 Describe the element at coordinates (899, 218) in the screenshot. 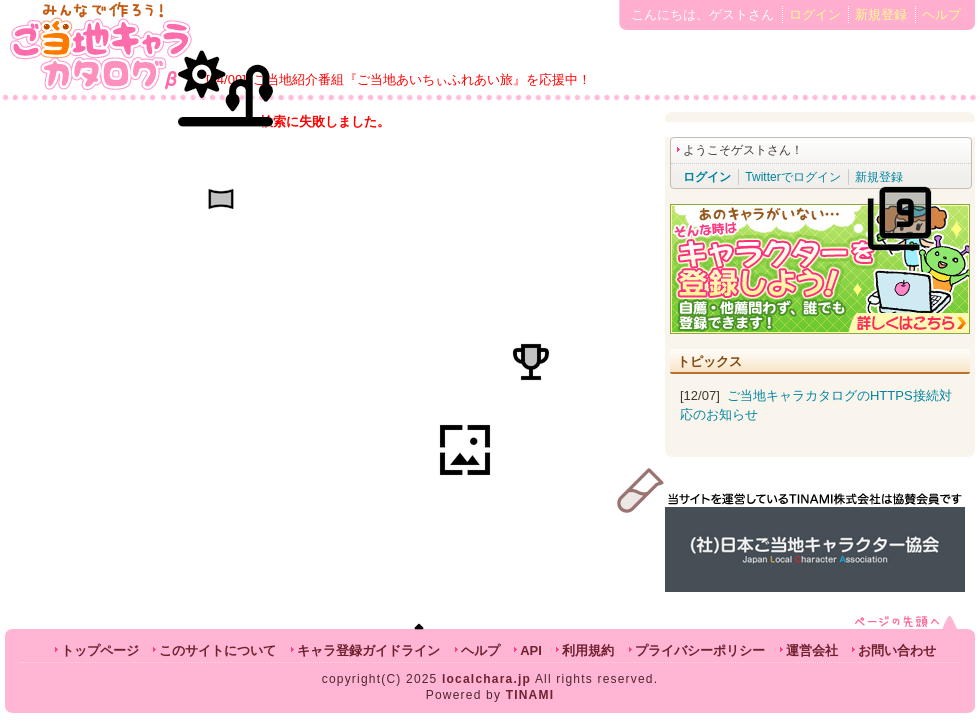

I see `indicates 9 items in a stack or collection` at that location.